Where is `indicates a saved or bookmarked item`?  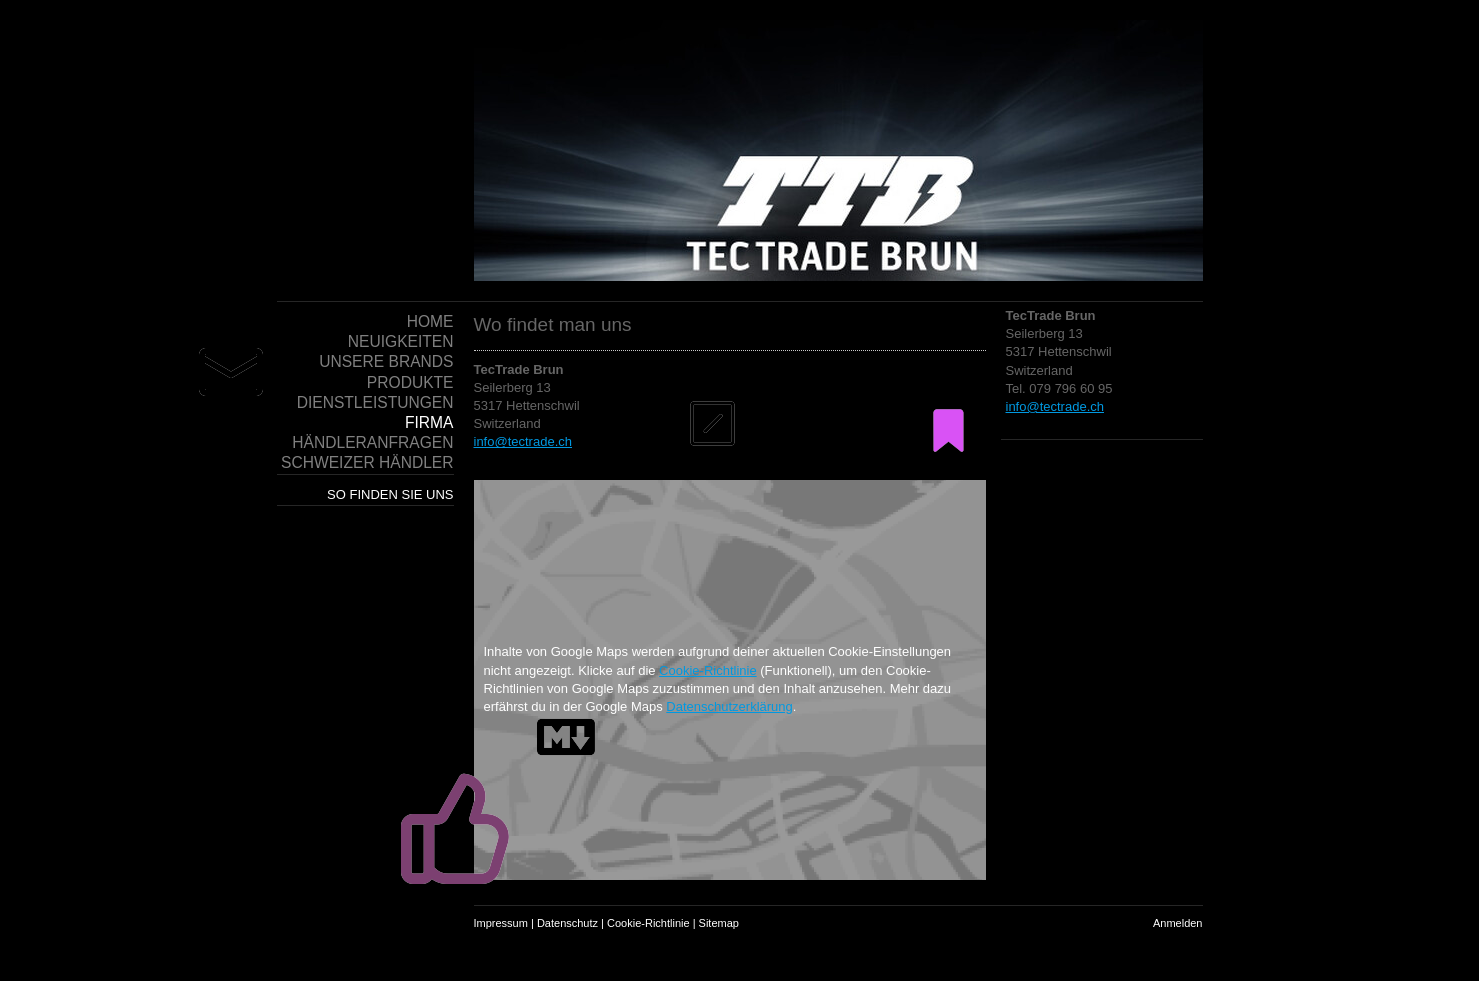
indicates a saved or bookmarked item is located at coordinates (948, 430).